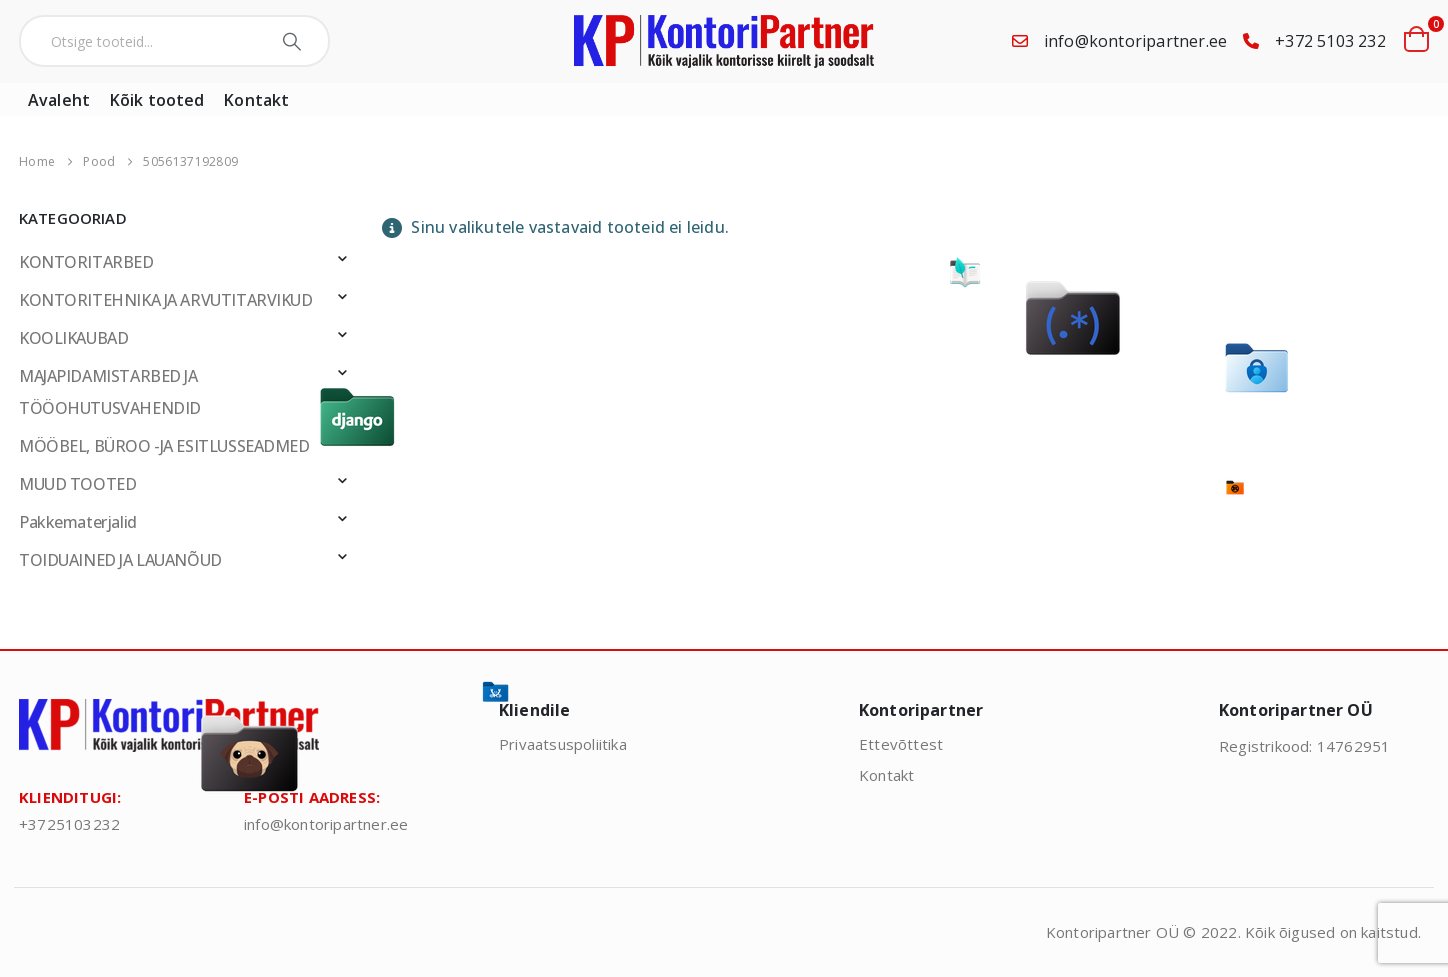 The image size is (1448, 977). Describe the element at coordinates (249, 756) in the screenshot. I see `folder containing pug-related images or files` at that location.